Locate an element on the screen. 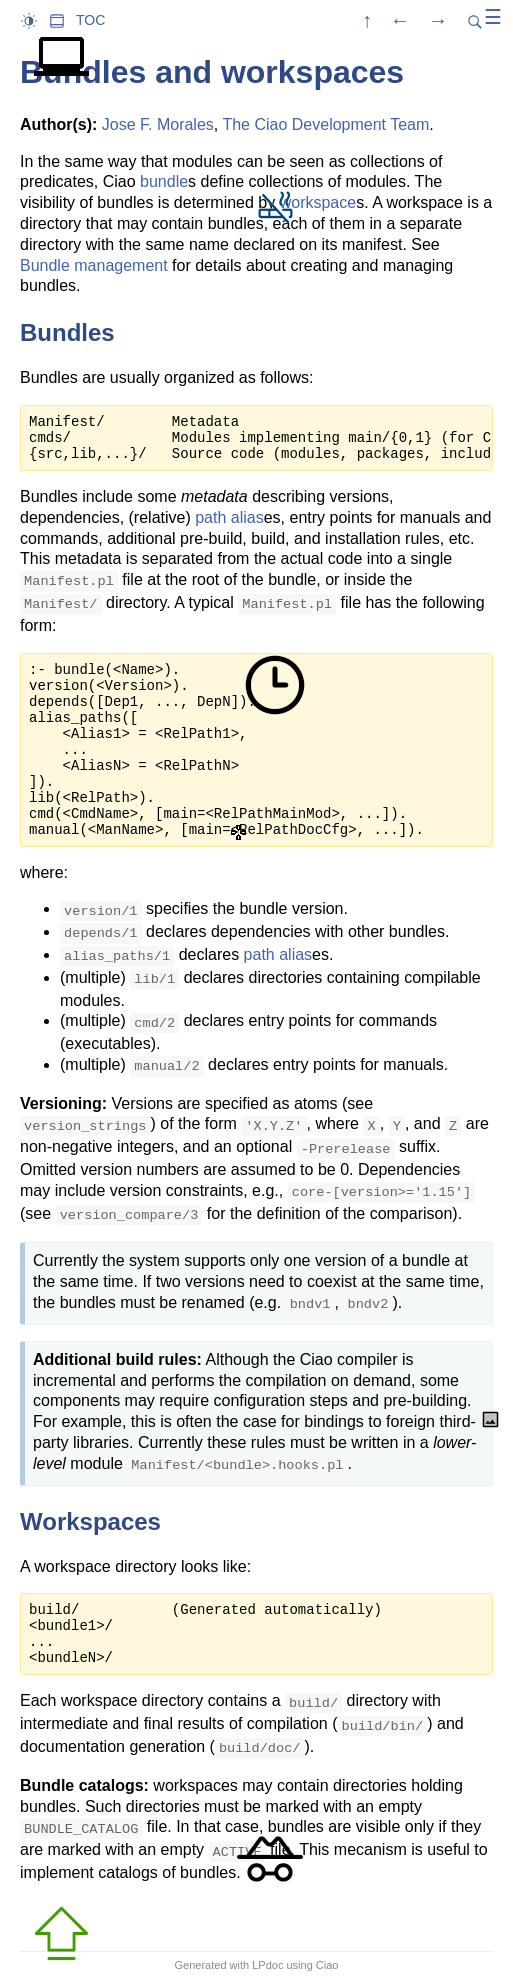 The height and width of the screenshot is (1978, 513). view photos or images is located at coordinates (490, 1419).